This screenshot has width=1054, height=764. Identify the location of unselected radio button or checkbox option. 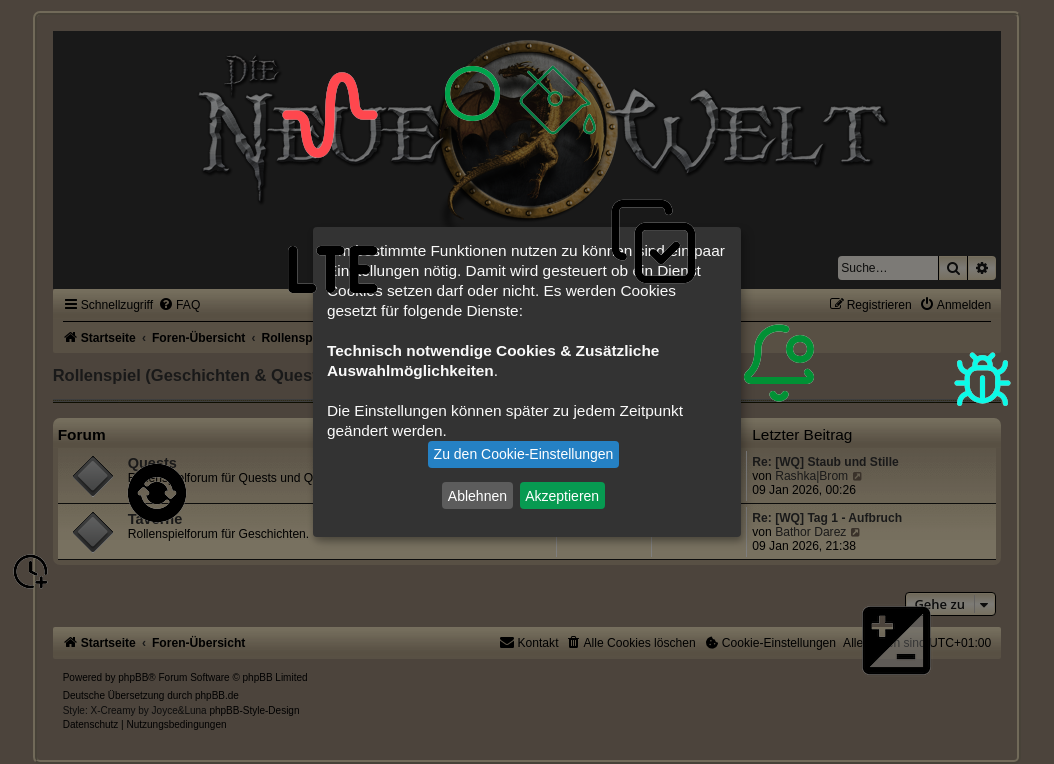
(472, 93).